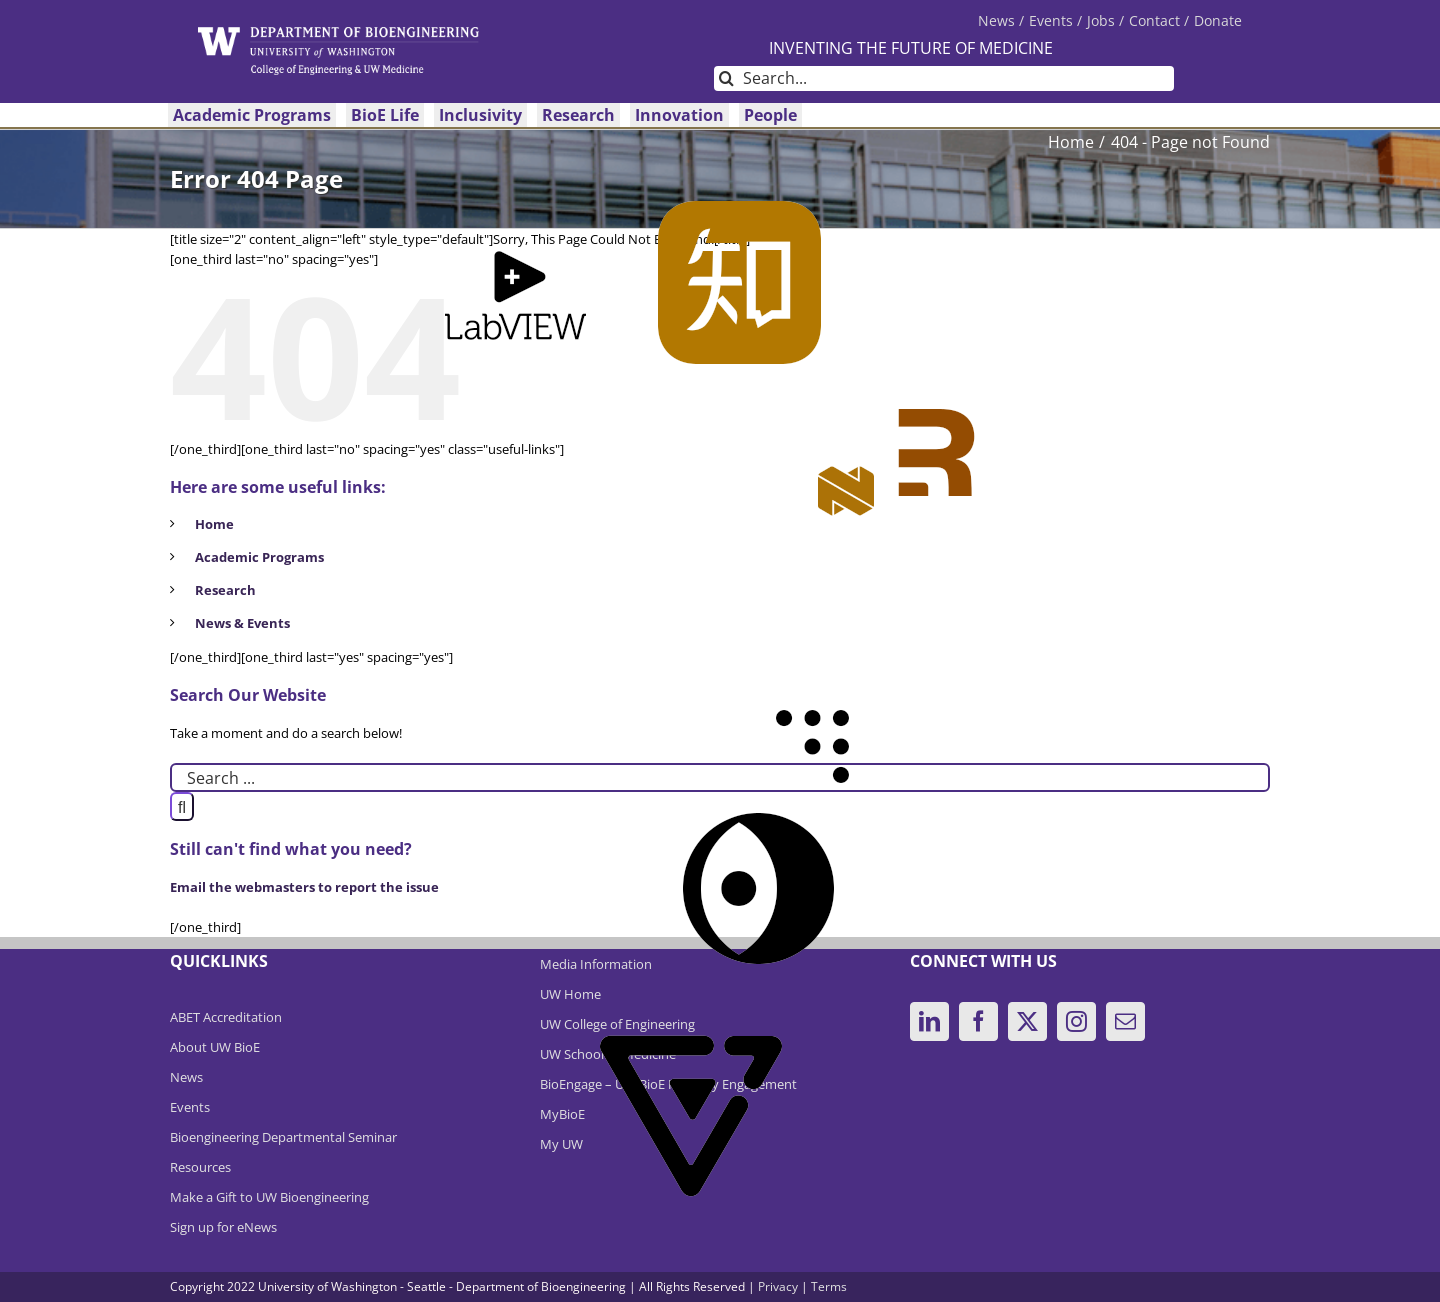  What do you see at coordinates (758, 888) in the screenshot?
I see `icomoon icon font service logo` at bounding box center [758, 888].